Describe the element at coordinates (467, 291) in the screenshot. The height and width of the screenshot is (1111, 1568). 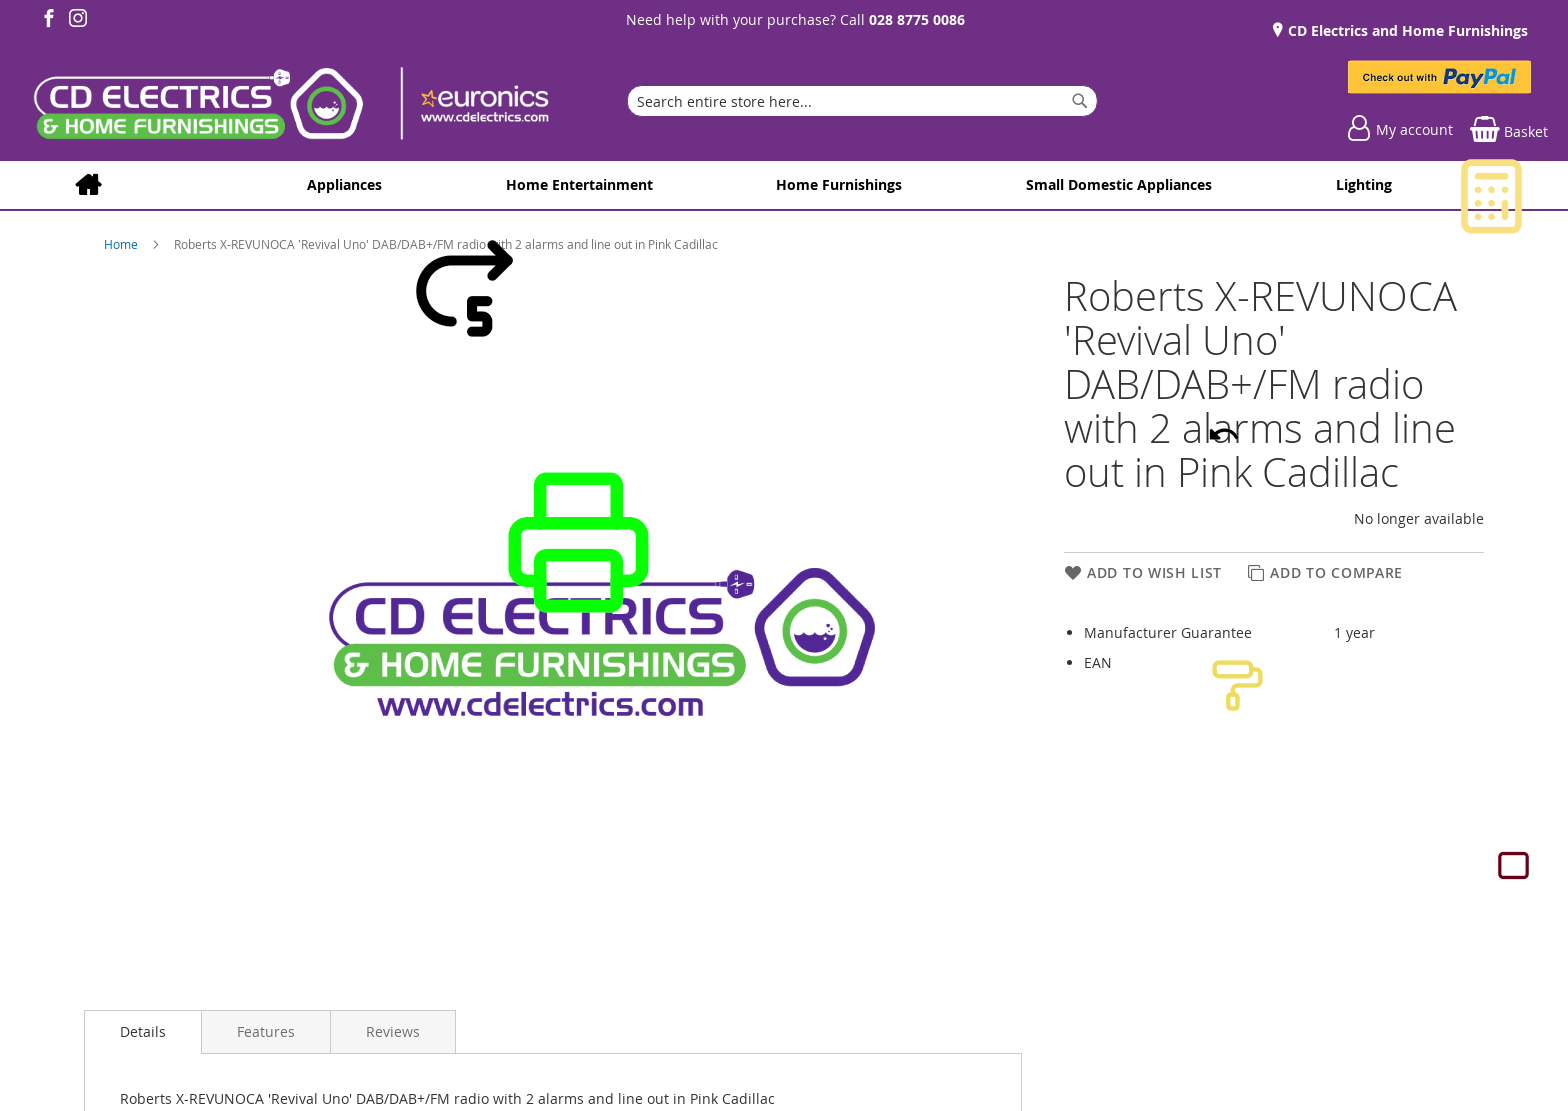
I see `skip forward 5 seconds` at that location.